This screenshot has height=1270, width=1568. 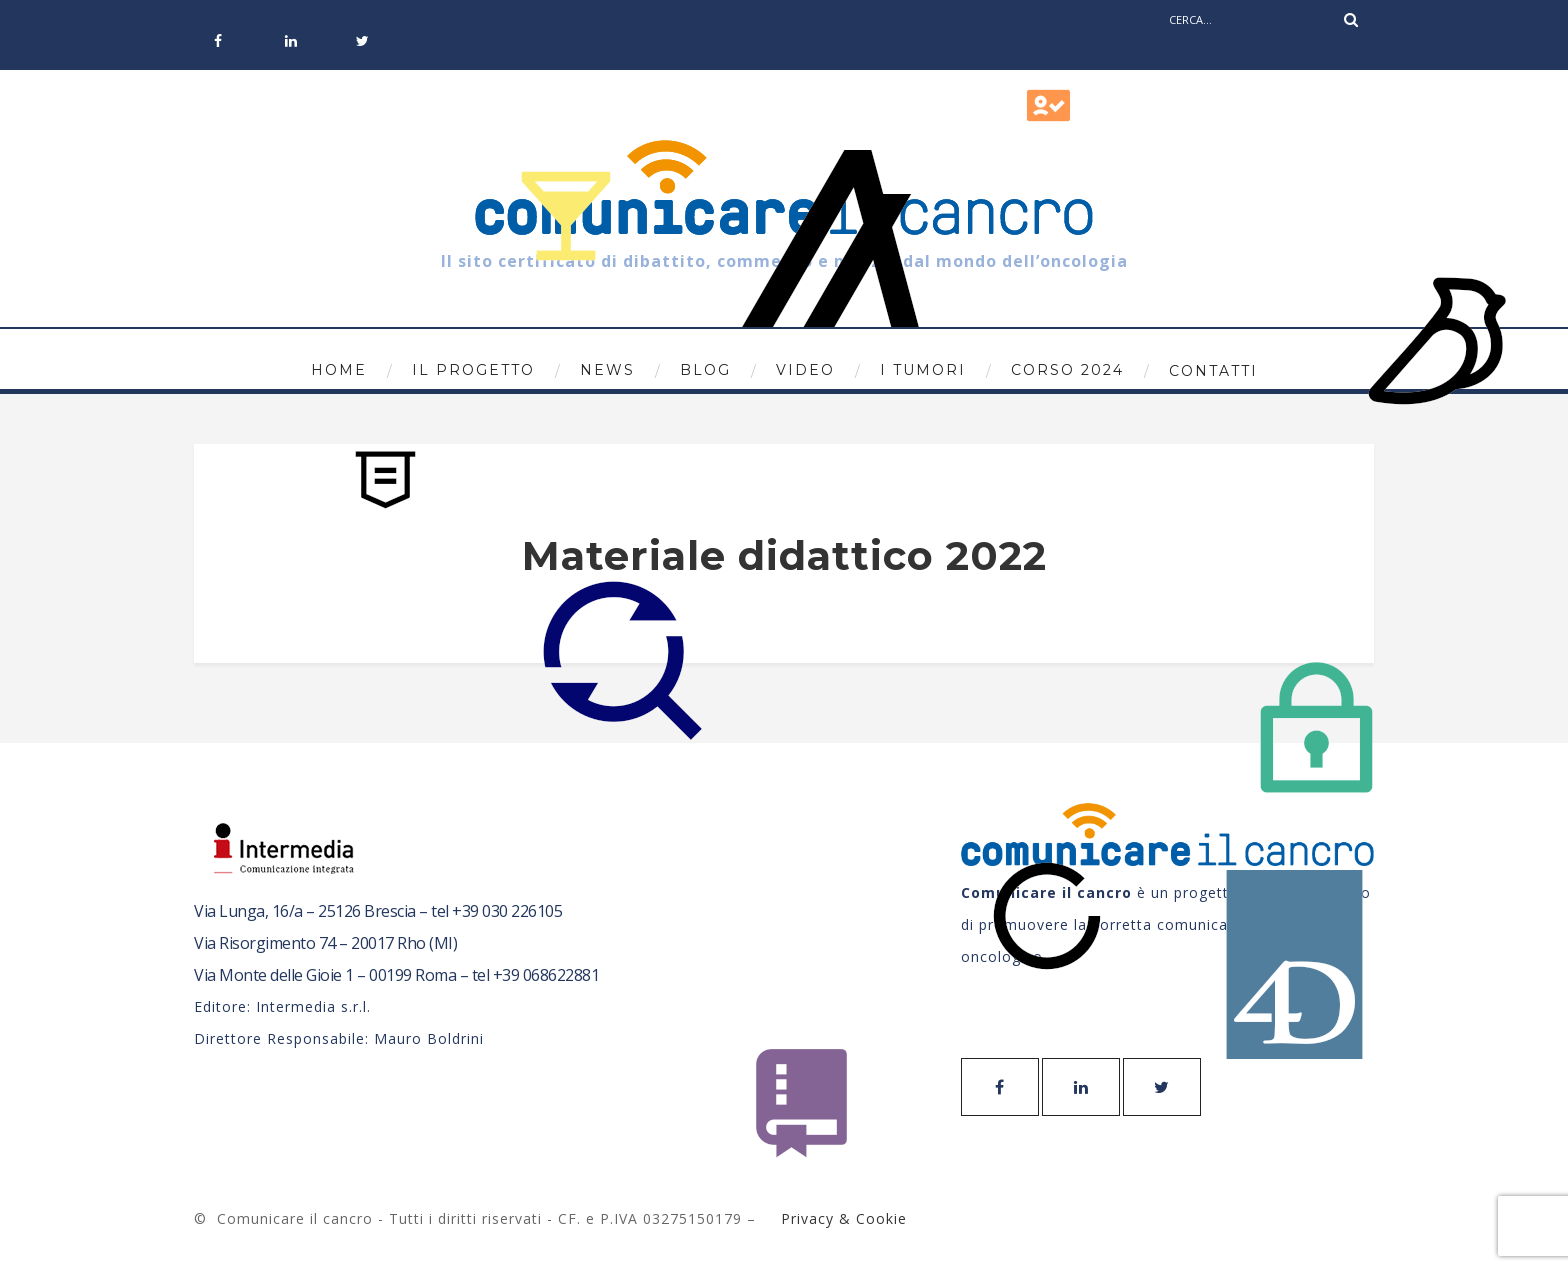 I want to click on algorand cryptocurrency or blockchain platform logo, so click(x=830, y=238).